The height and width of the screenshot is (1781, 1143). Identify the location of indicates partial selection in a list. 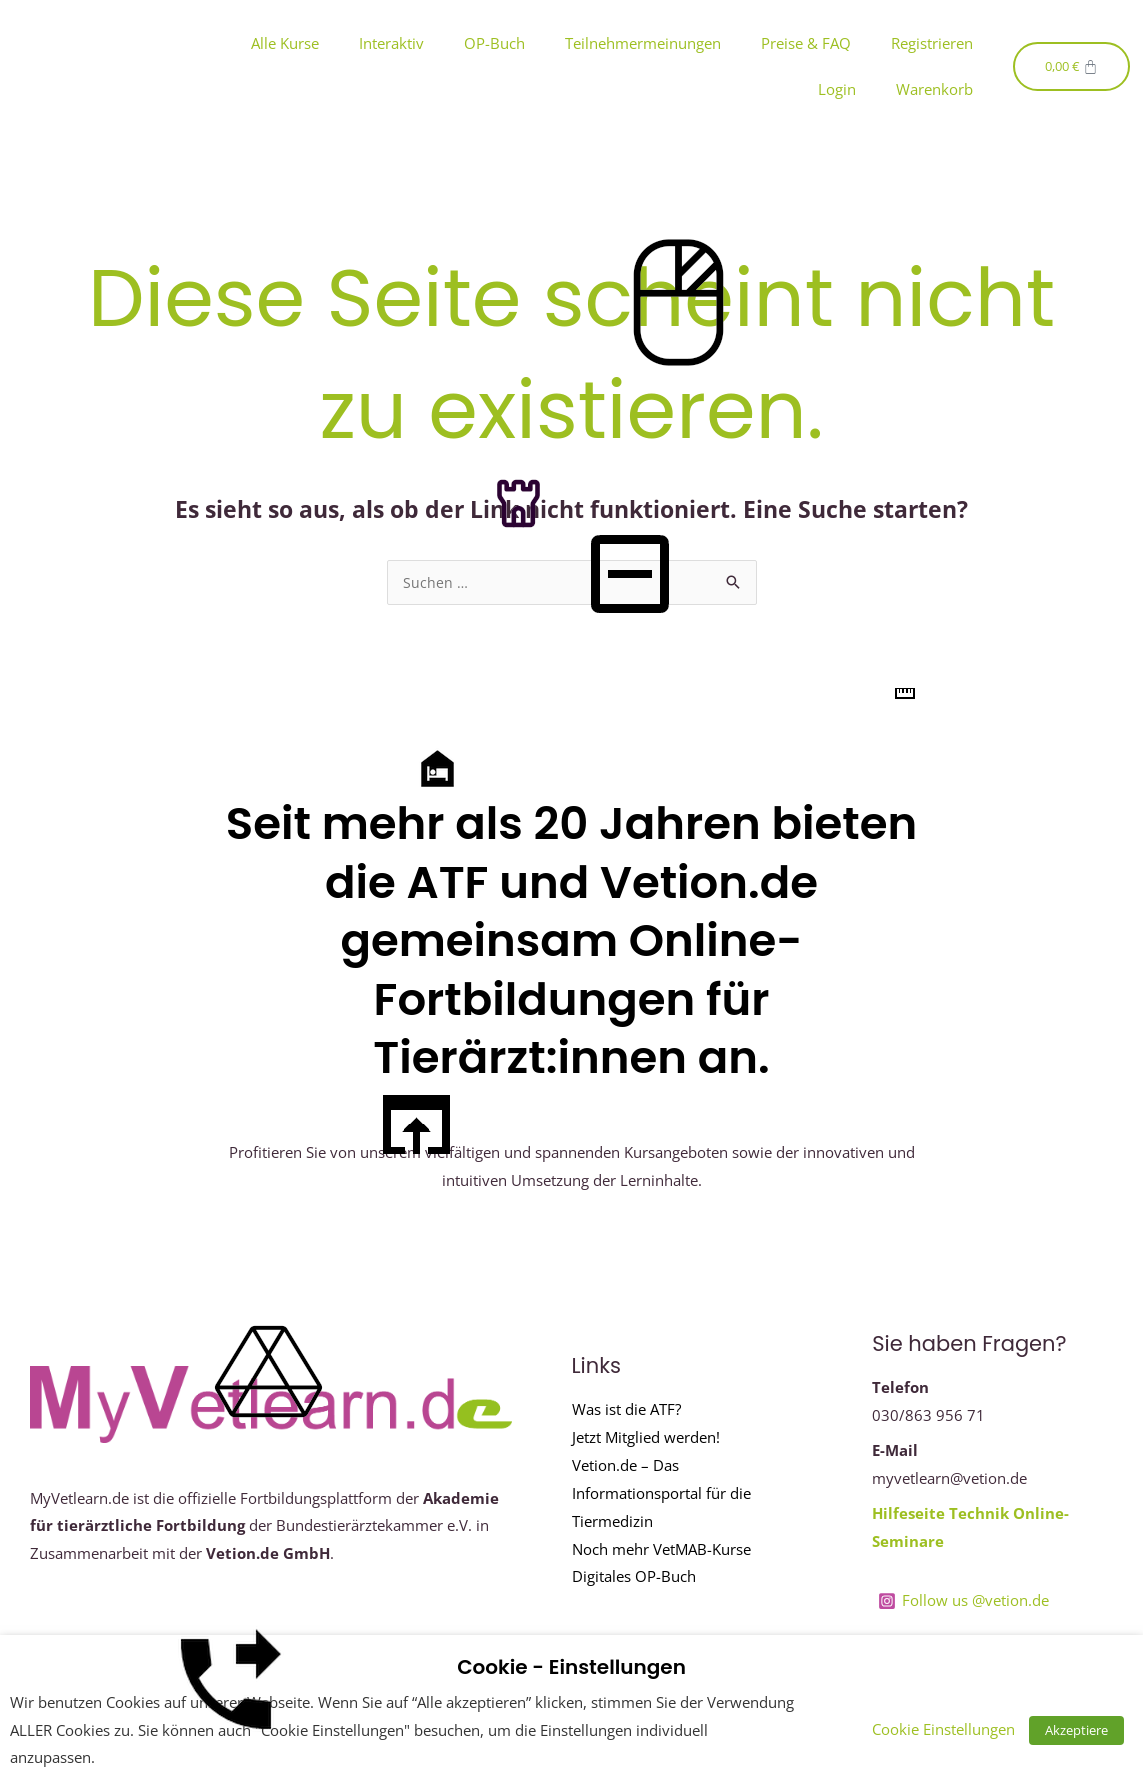
(630, 574).